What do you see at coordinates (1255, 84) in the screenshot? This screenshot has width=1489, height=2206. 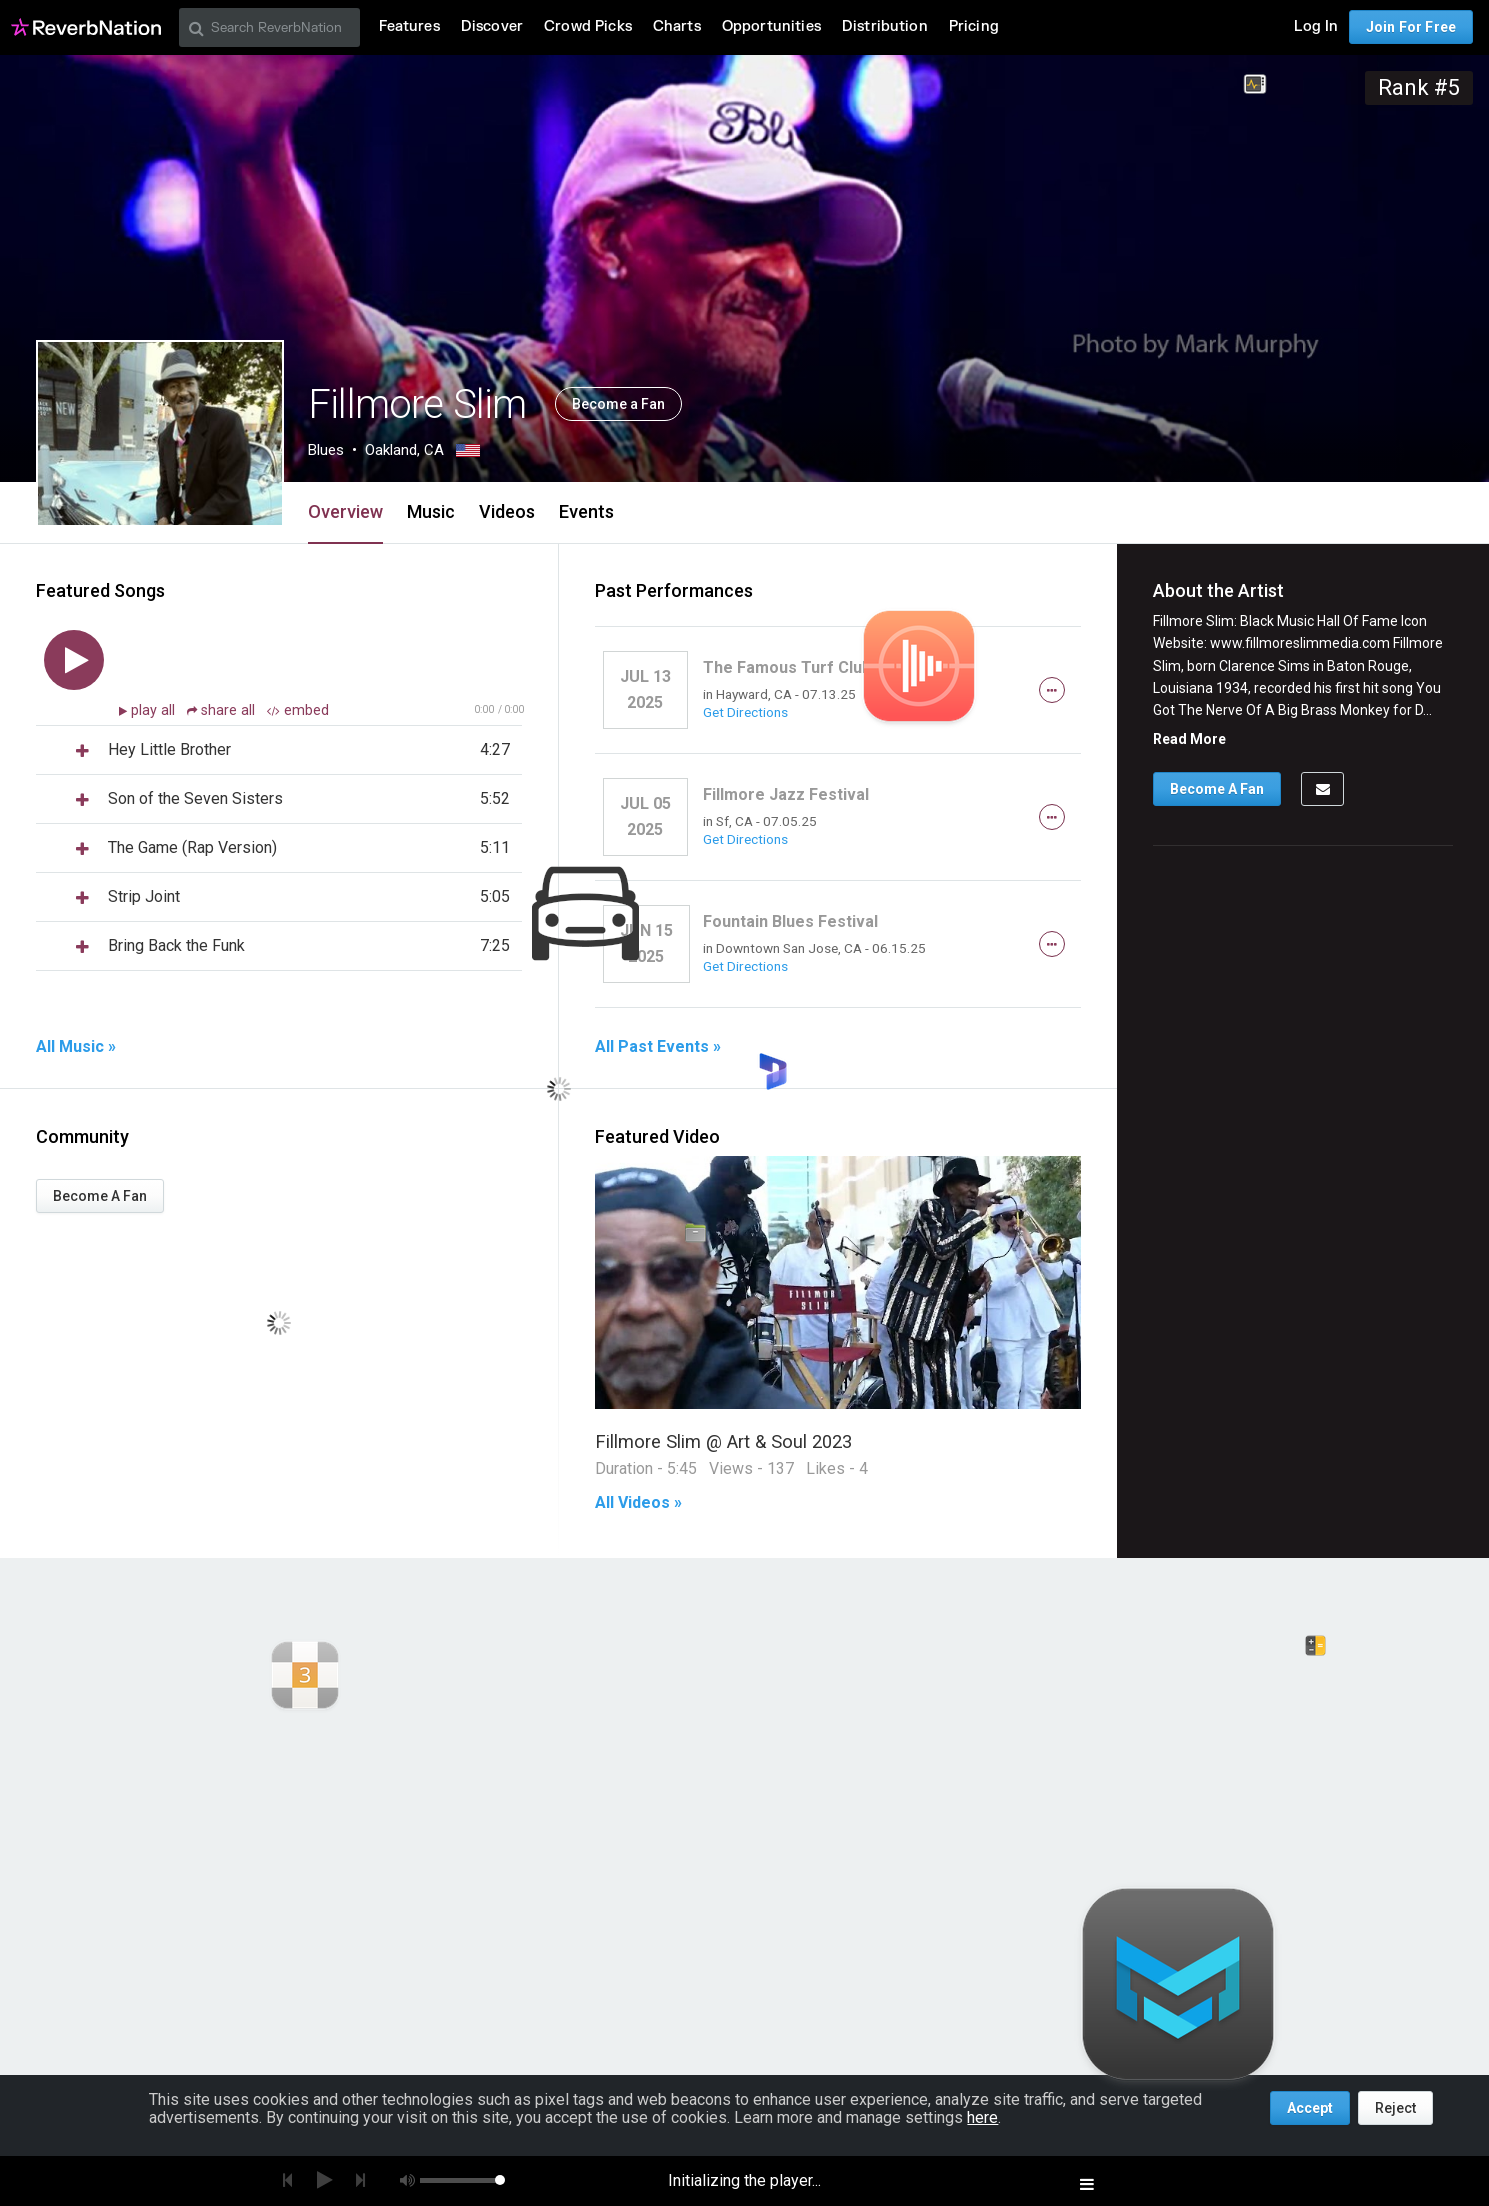 I see `open system monitor application` at bounding box center [1255, 84].